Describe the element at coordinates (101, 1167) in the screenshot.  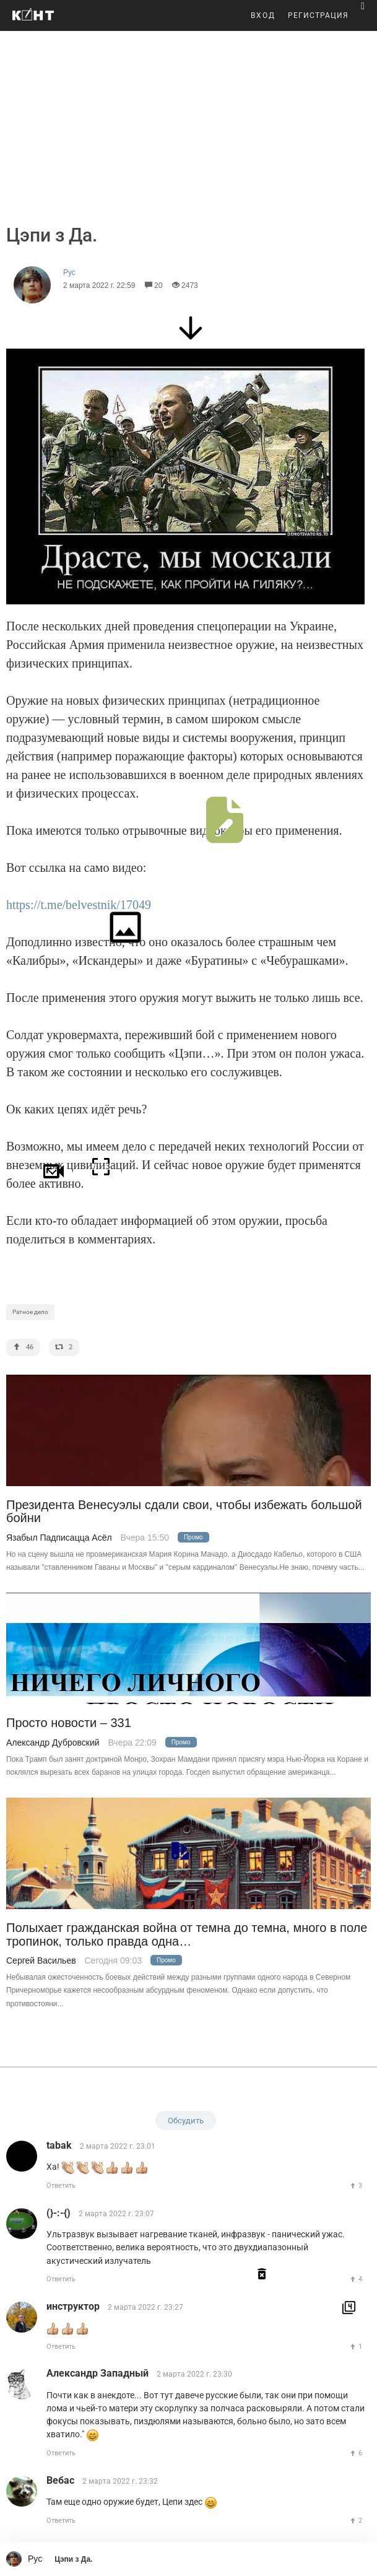
I see `scan a QR code or barcode` at that location.